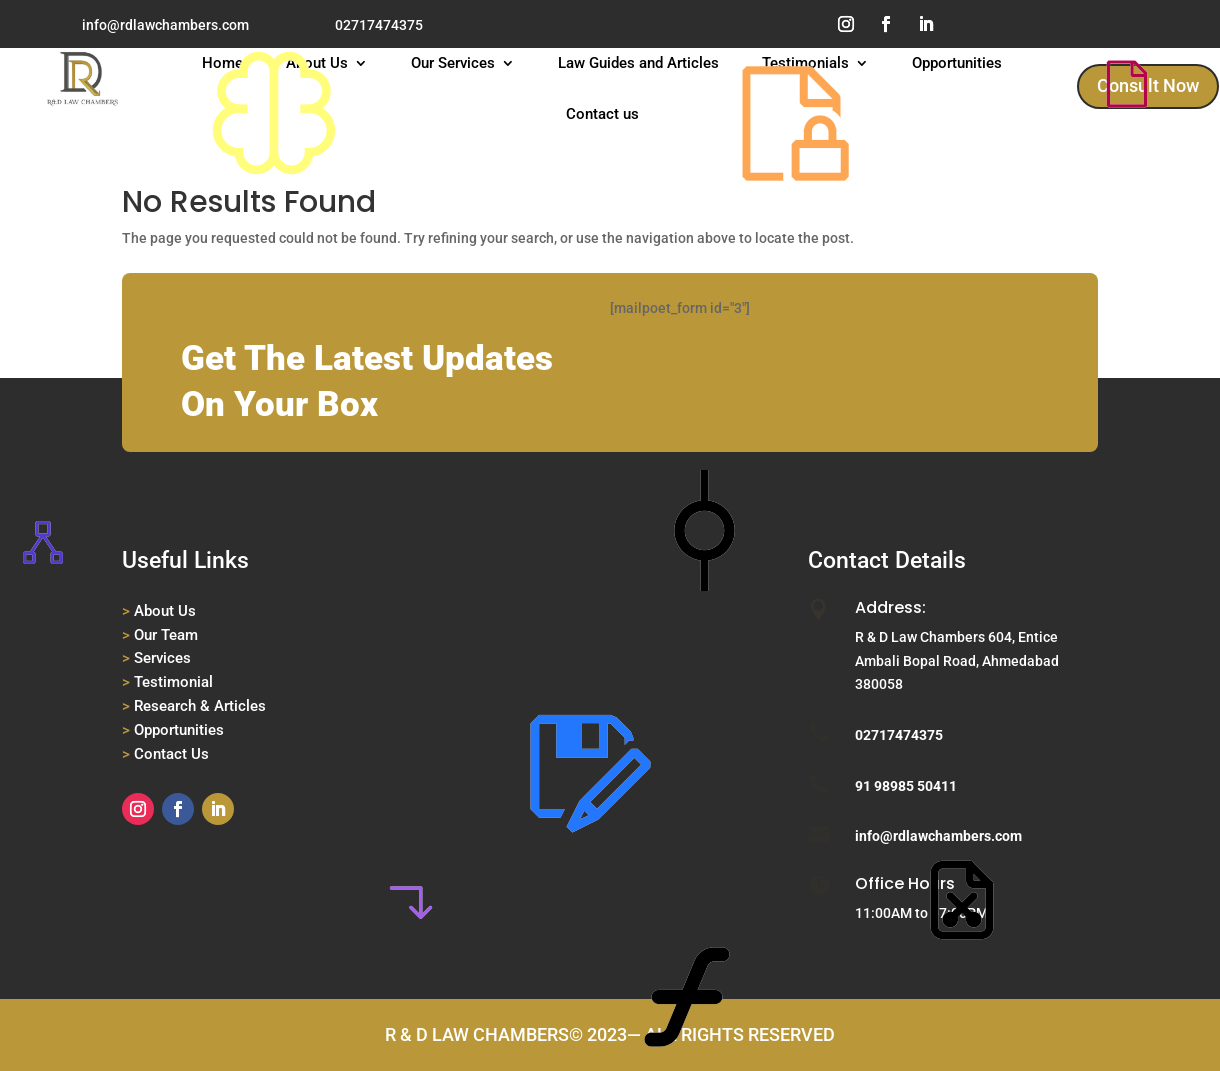  Describe the element at coordinates (687, 997) in the screenshot. I see `indicates florin or dutch guilder currency` at that location.